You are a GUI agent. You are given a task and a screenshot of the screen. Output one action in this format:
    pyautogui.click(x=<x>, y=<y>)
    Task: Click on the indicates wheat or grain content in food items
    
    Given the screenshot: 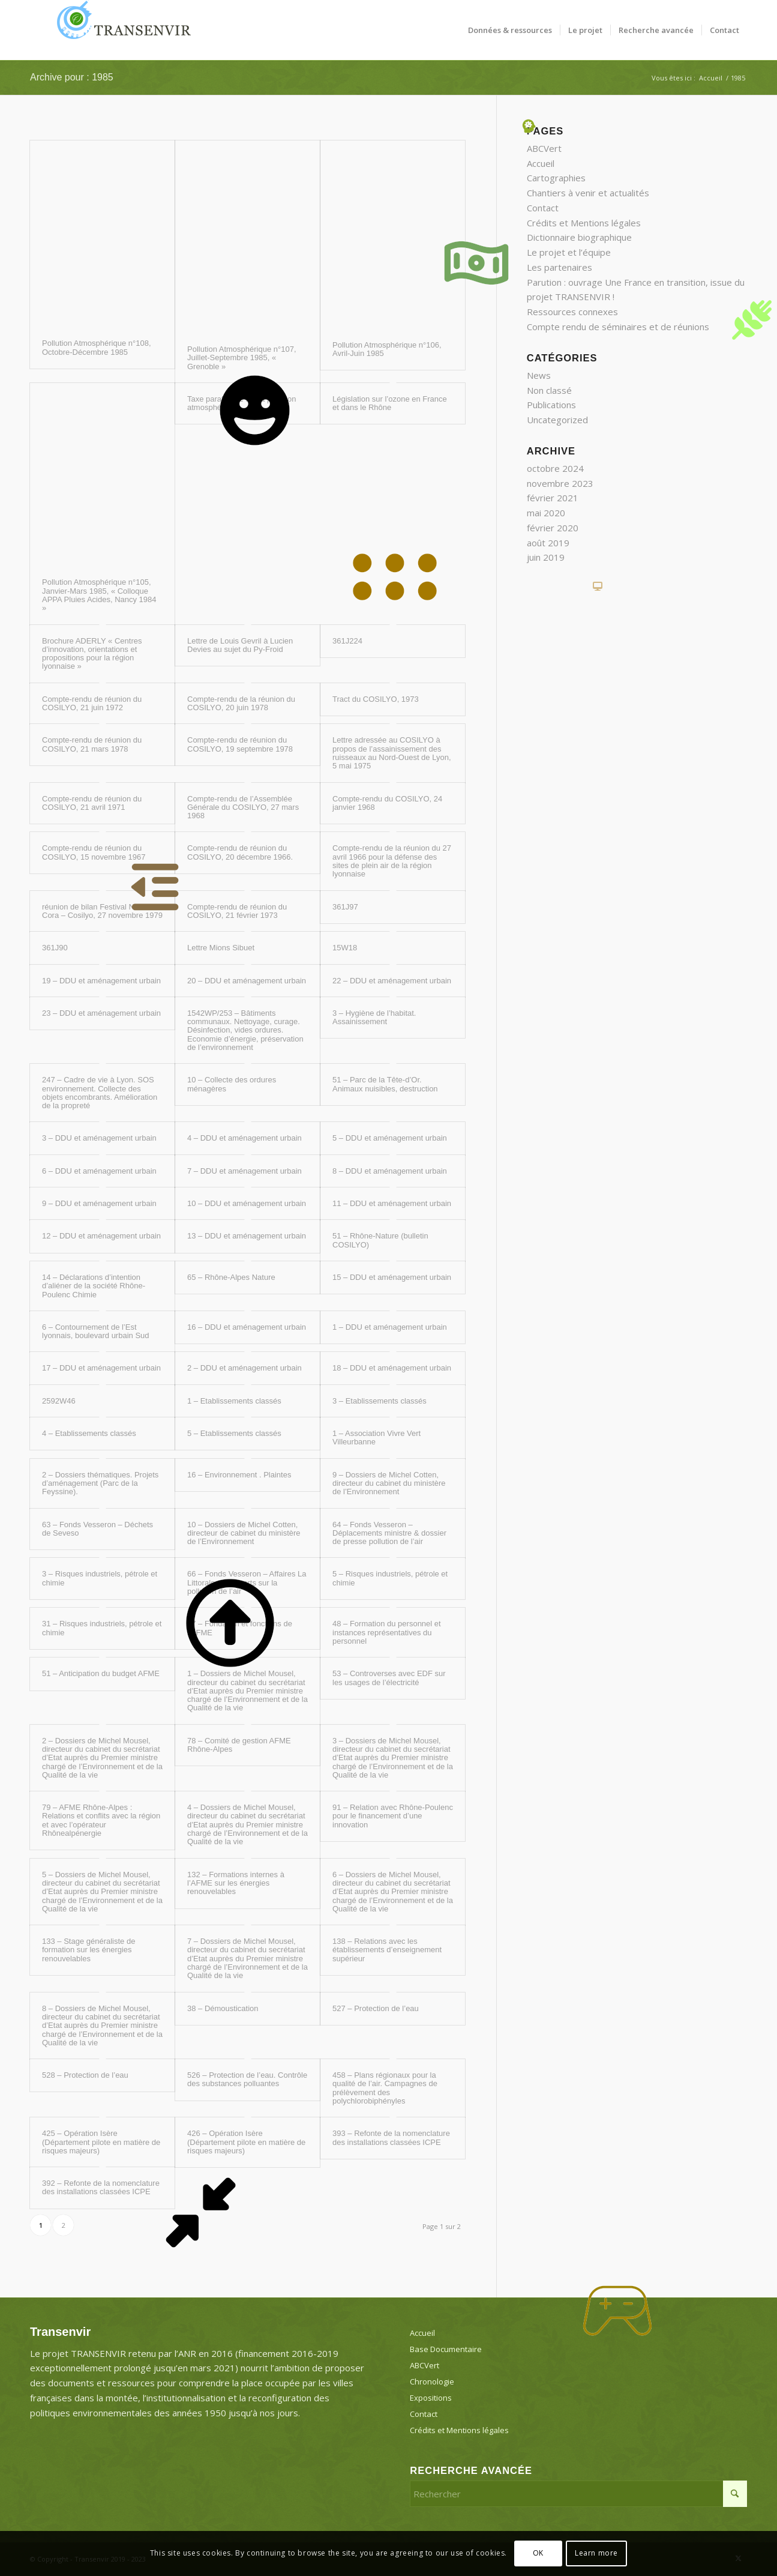 What is the action you would take?
    pyautogui.click(x=753, y=319)
    